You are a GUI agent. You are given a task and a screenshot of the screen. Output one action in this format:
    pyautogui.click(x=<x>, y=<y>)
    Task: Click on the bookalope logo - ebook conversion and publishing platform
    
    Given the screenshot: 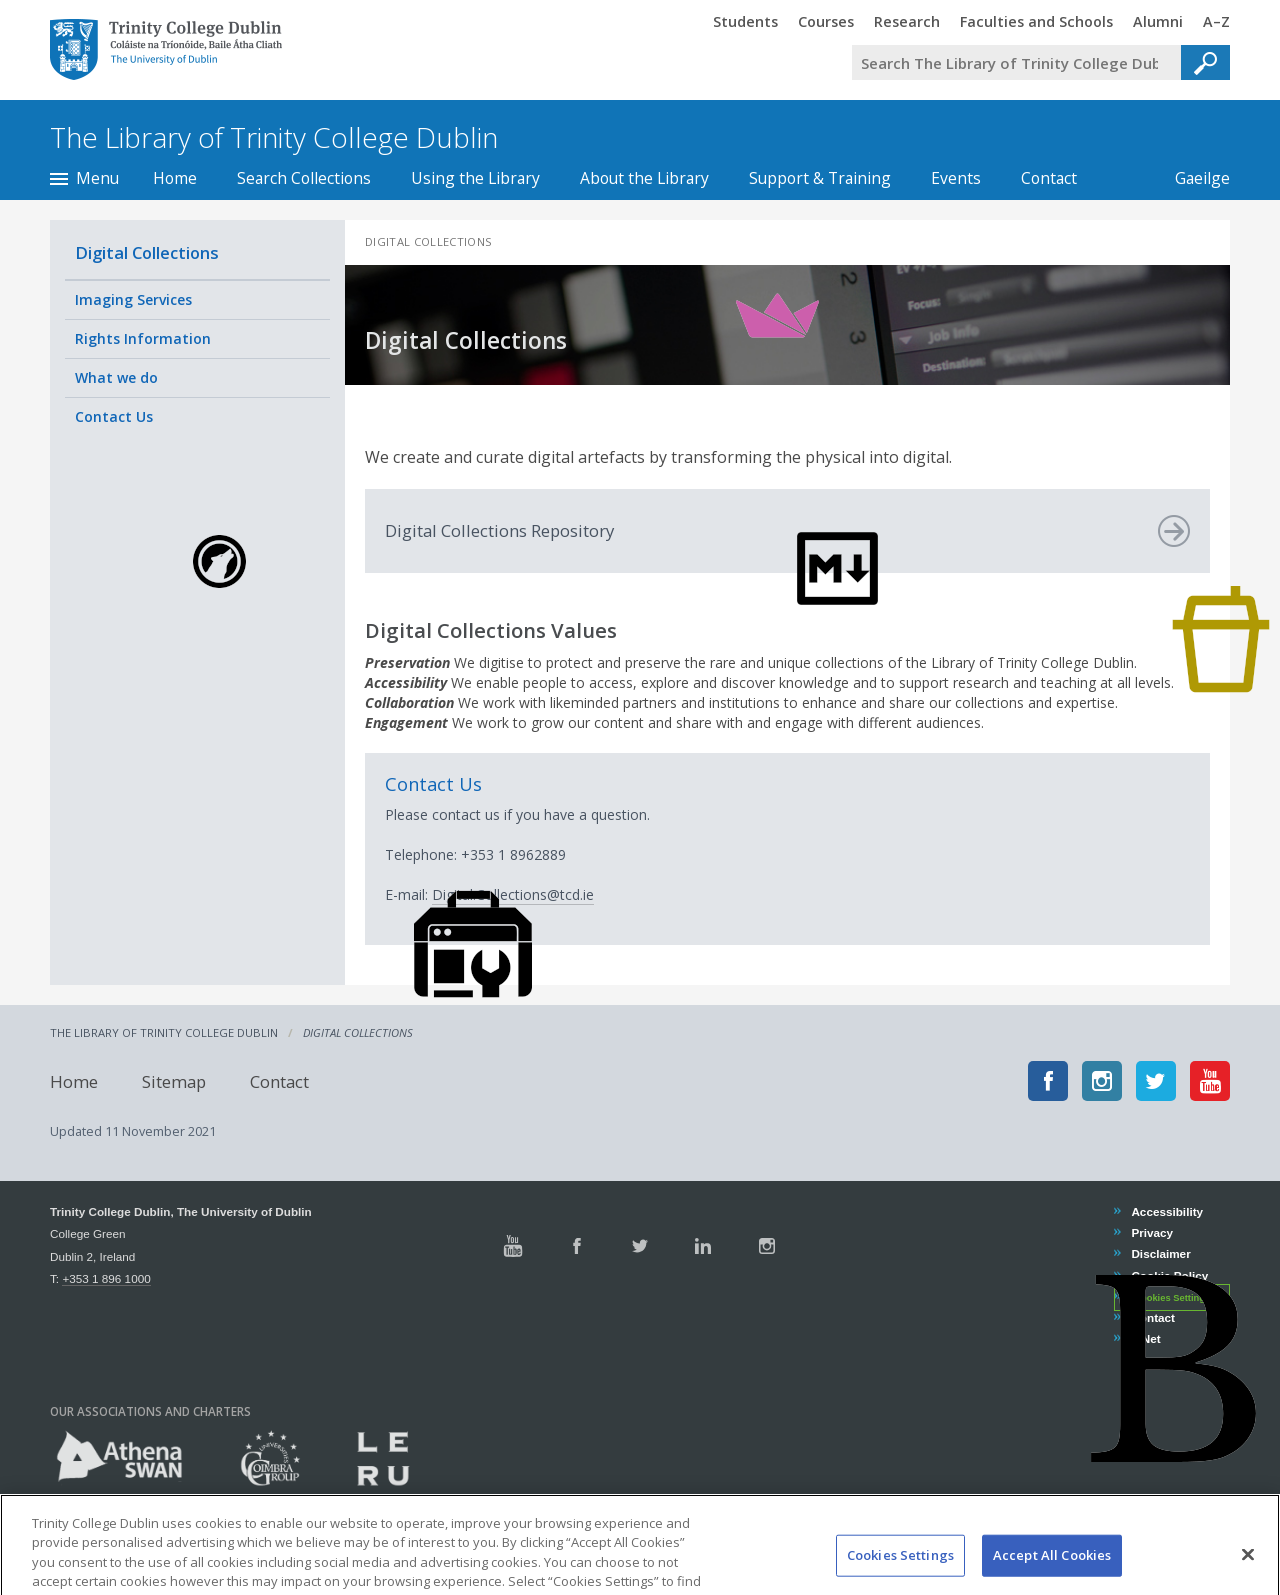 What is the action you would take?
    pyautogui.click(x=1173, y=1368)
    